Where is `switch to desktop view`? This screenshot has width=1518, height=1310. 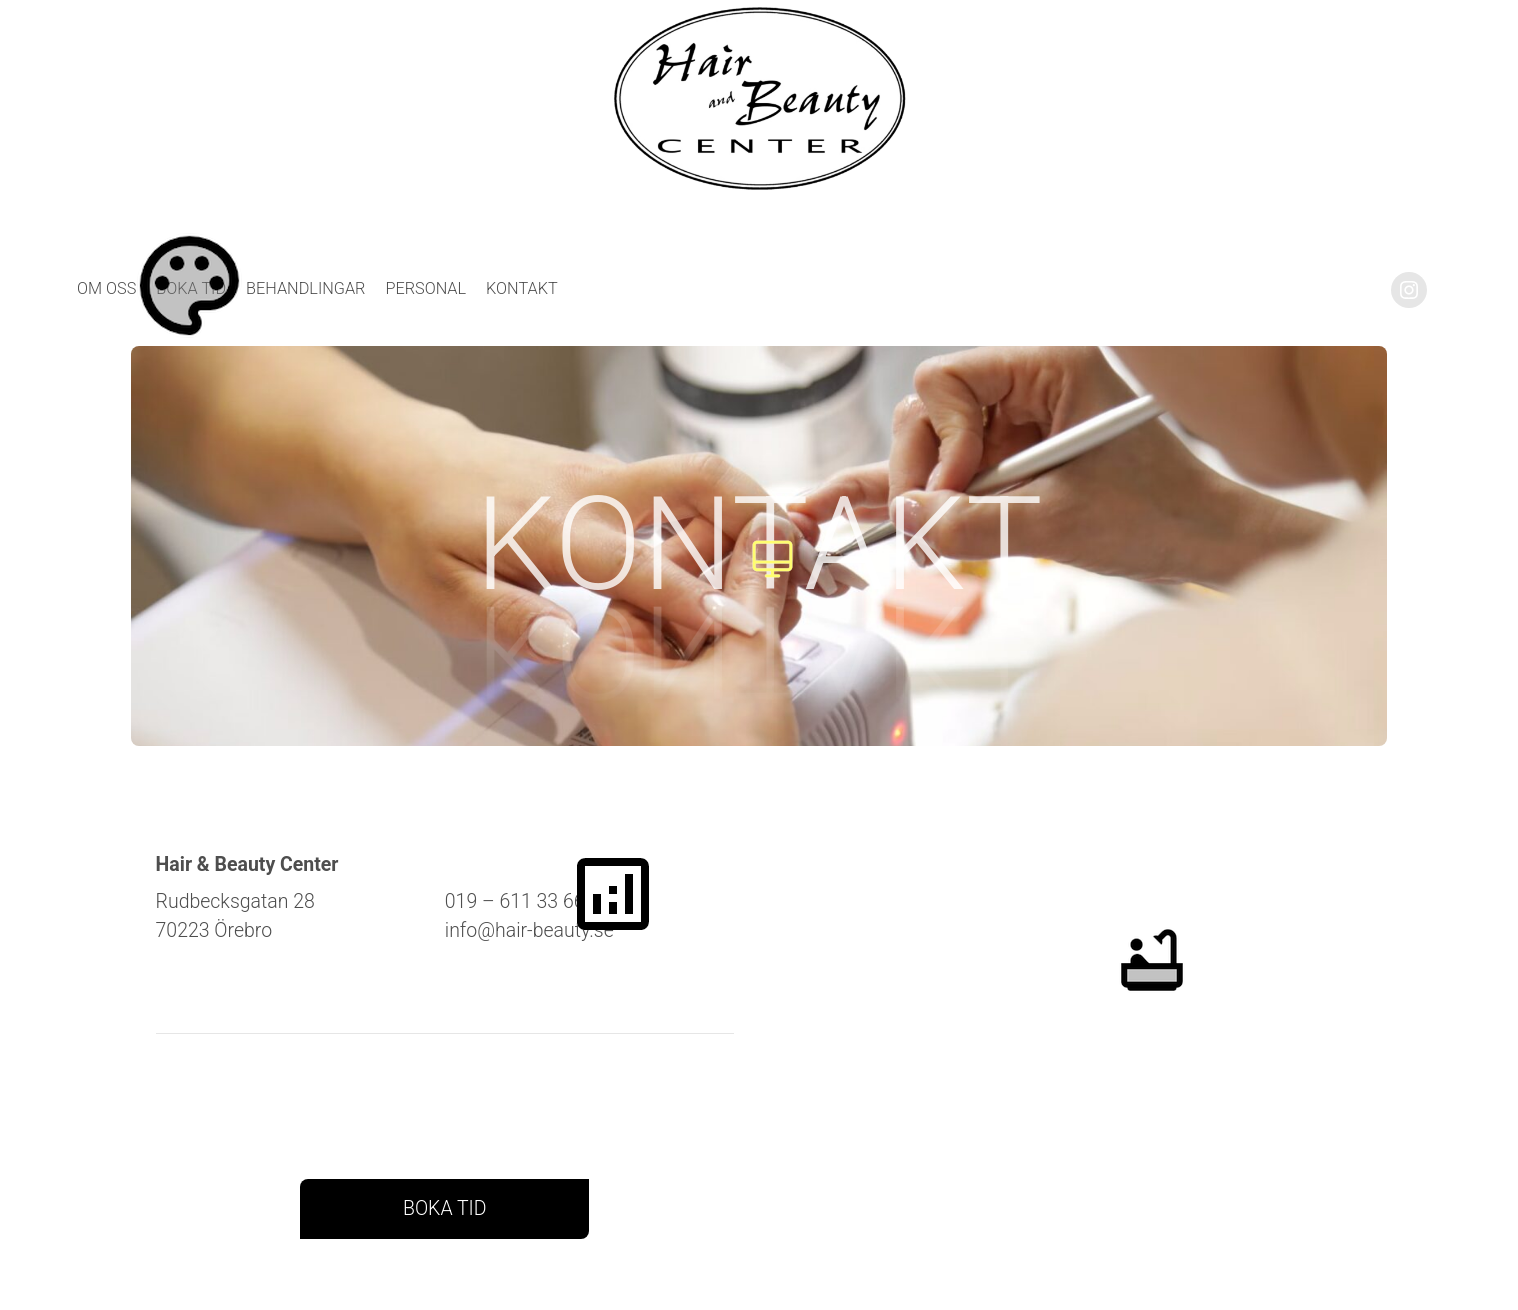
switch to desktop view is located at coordinates (772, 557).